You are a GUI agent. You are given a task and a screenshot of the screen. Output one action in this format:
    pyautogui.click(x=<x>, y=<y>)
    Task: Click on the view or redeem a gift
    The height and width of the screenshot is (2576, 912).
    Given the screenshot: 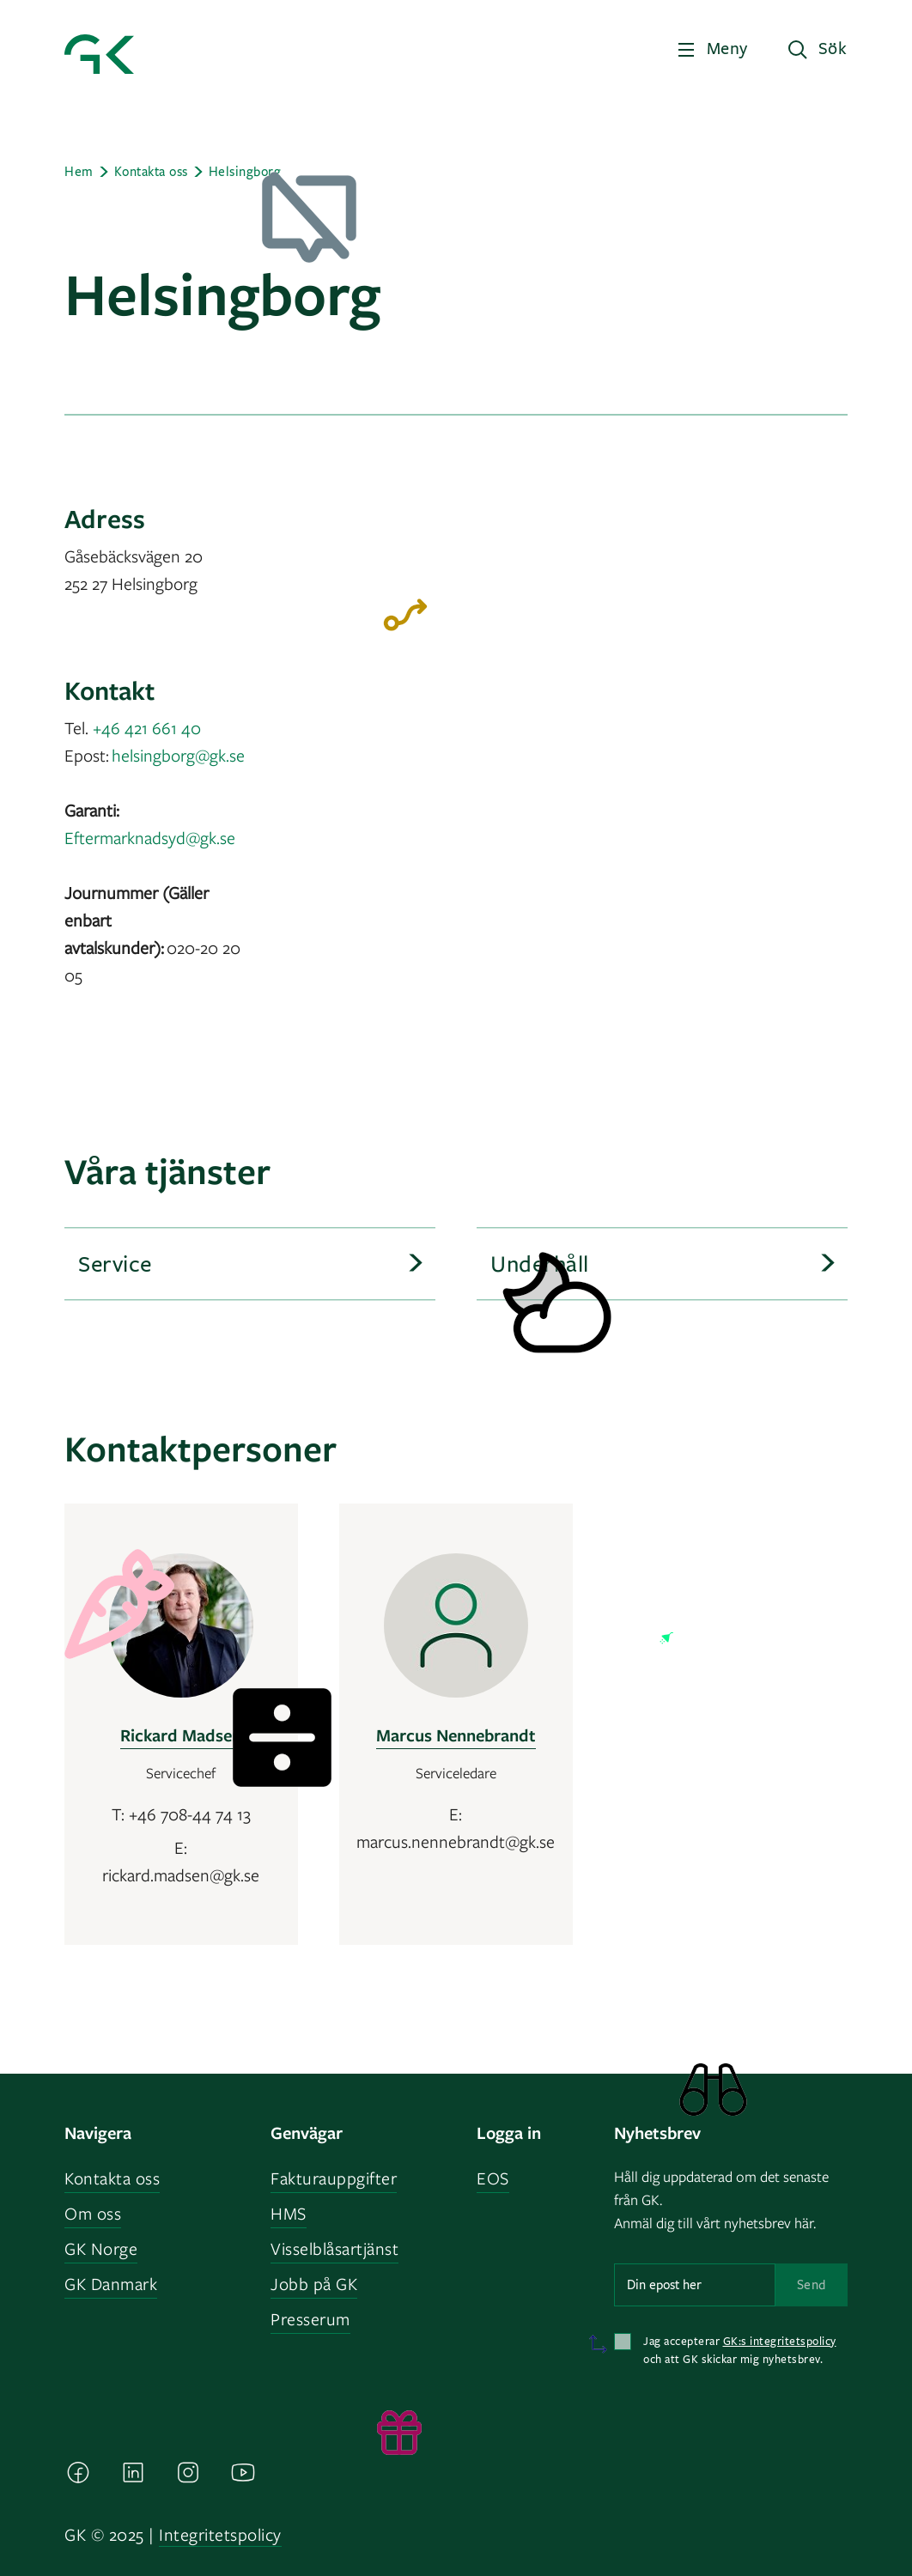 What is the action you would take?
    pyautogui.click(x=399, y=2433)
    